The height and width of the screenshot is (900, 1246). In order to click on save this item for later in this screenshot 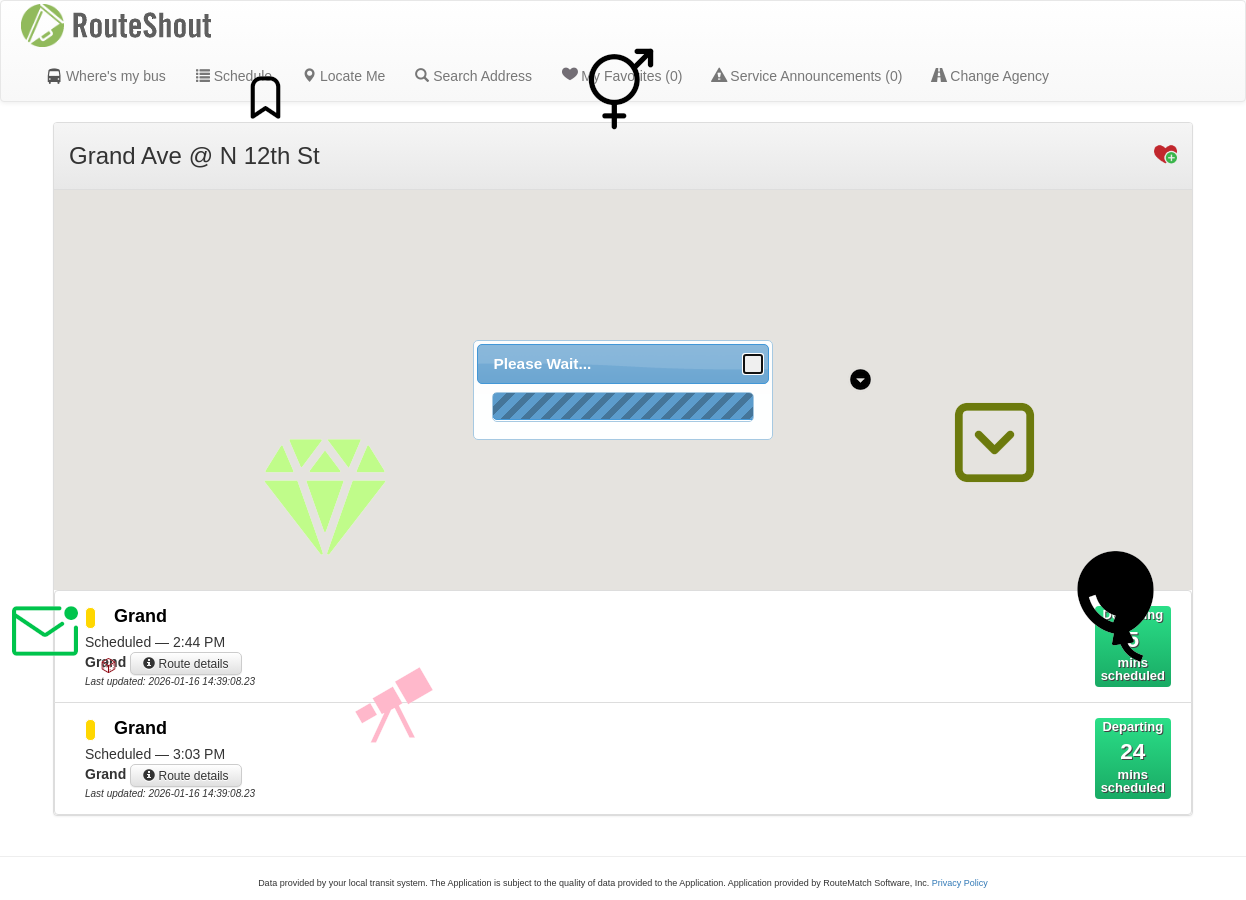, I will do `click(265, 97)`.